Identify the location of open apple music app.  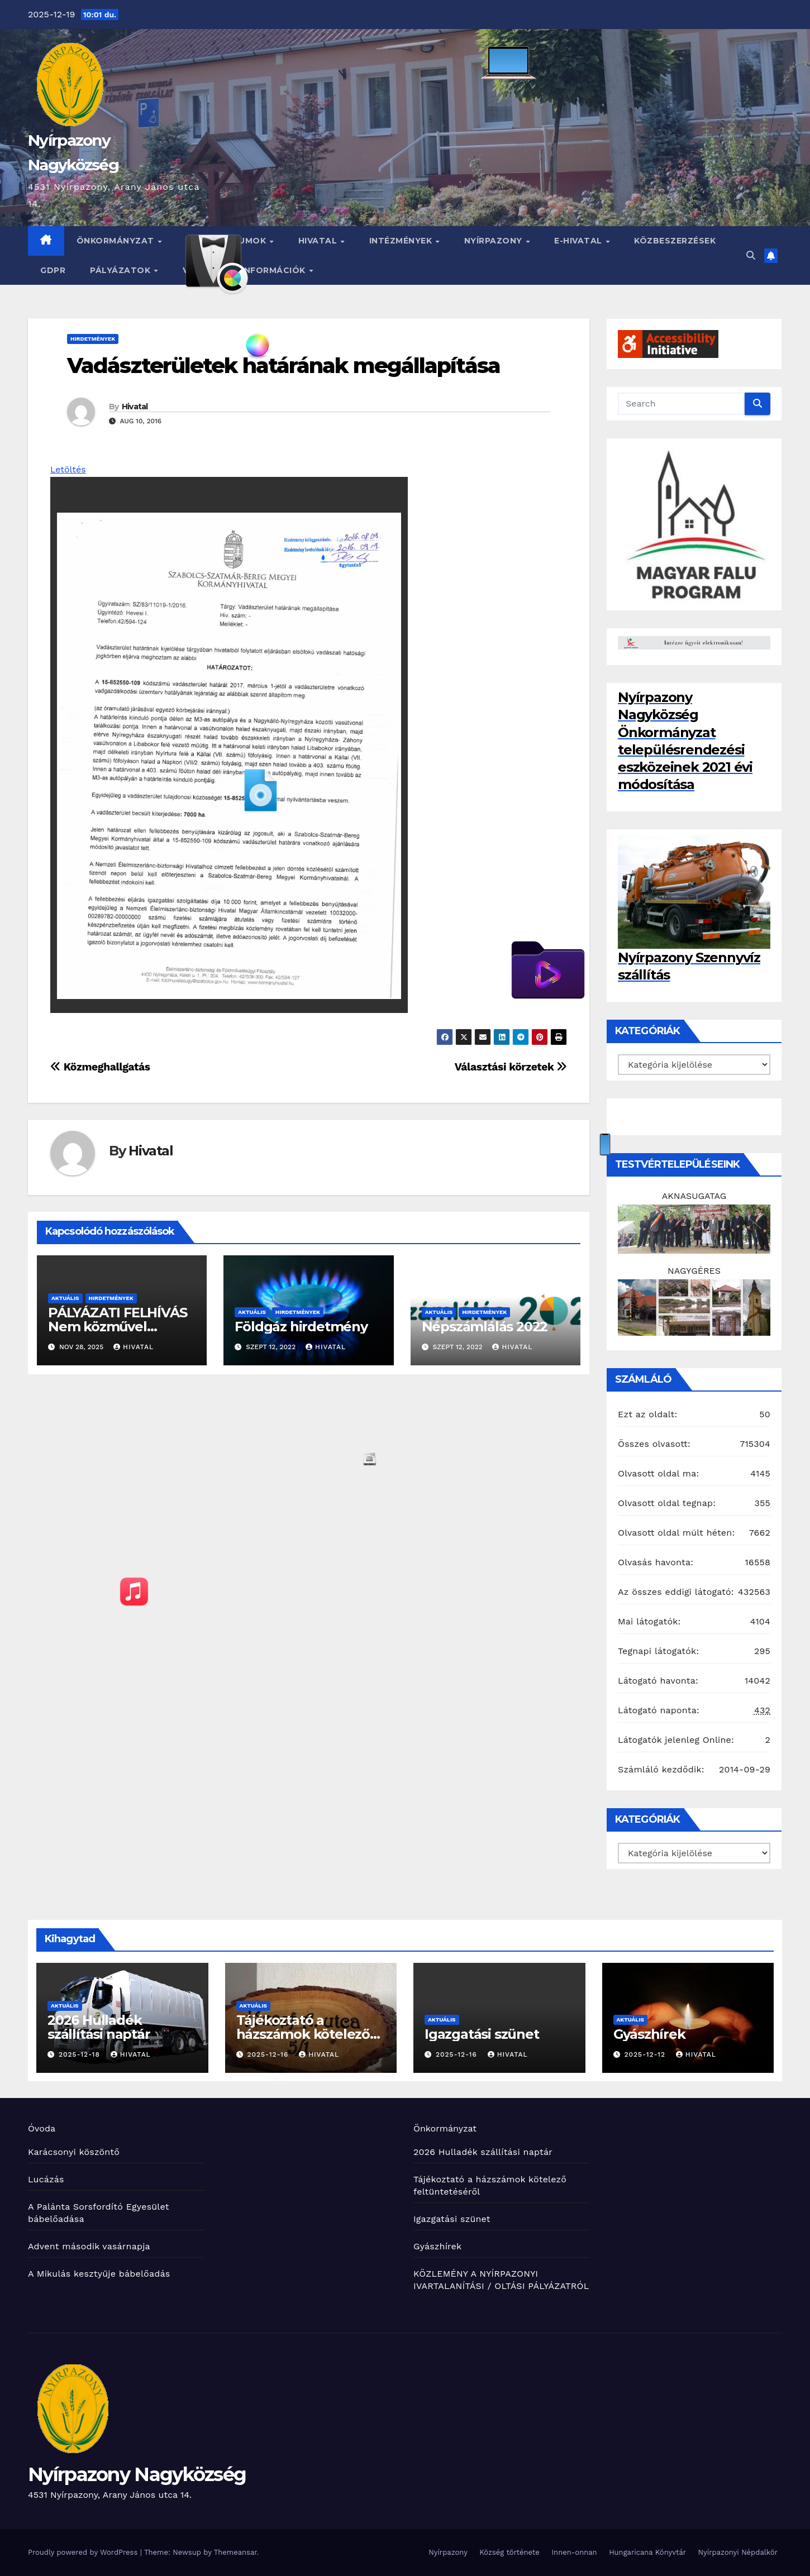
(134, 1592).